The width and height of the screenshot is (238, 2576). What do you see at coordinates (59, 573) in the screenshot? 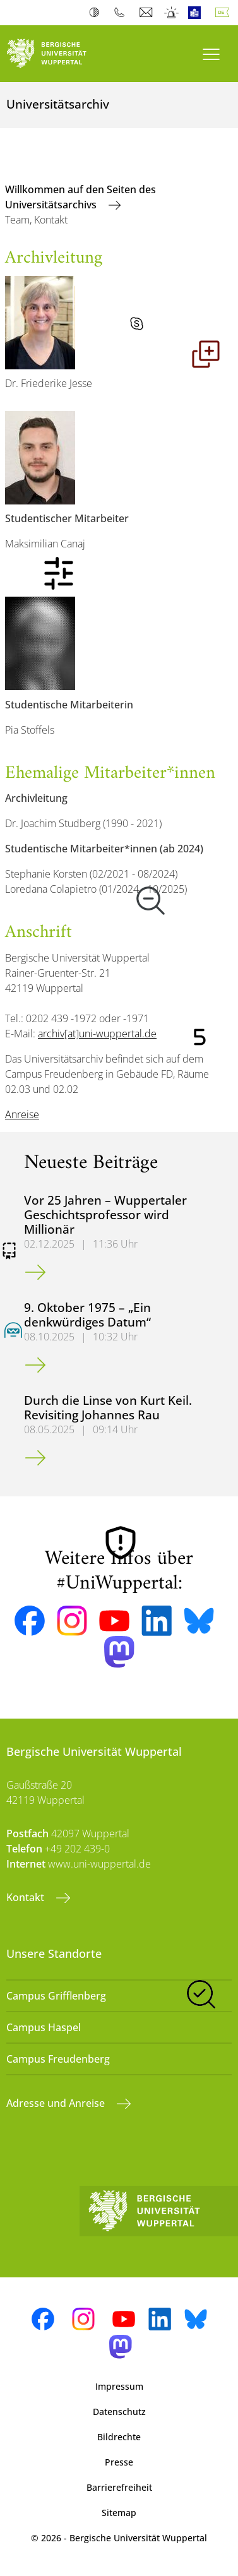
I see `adjust settings or preferences` at bounding box center [59, 573].